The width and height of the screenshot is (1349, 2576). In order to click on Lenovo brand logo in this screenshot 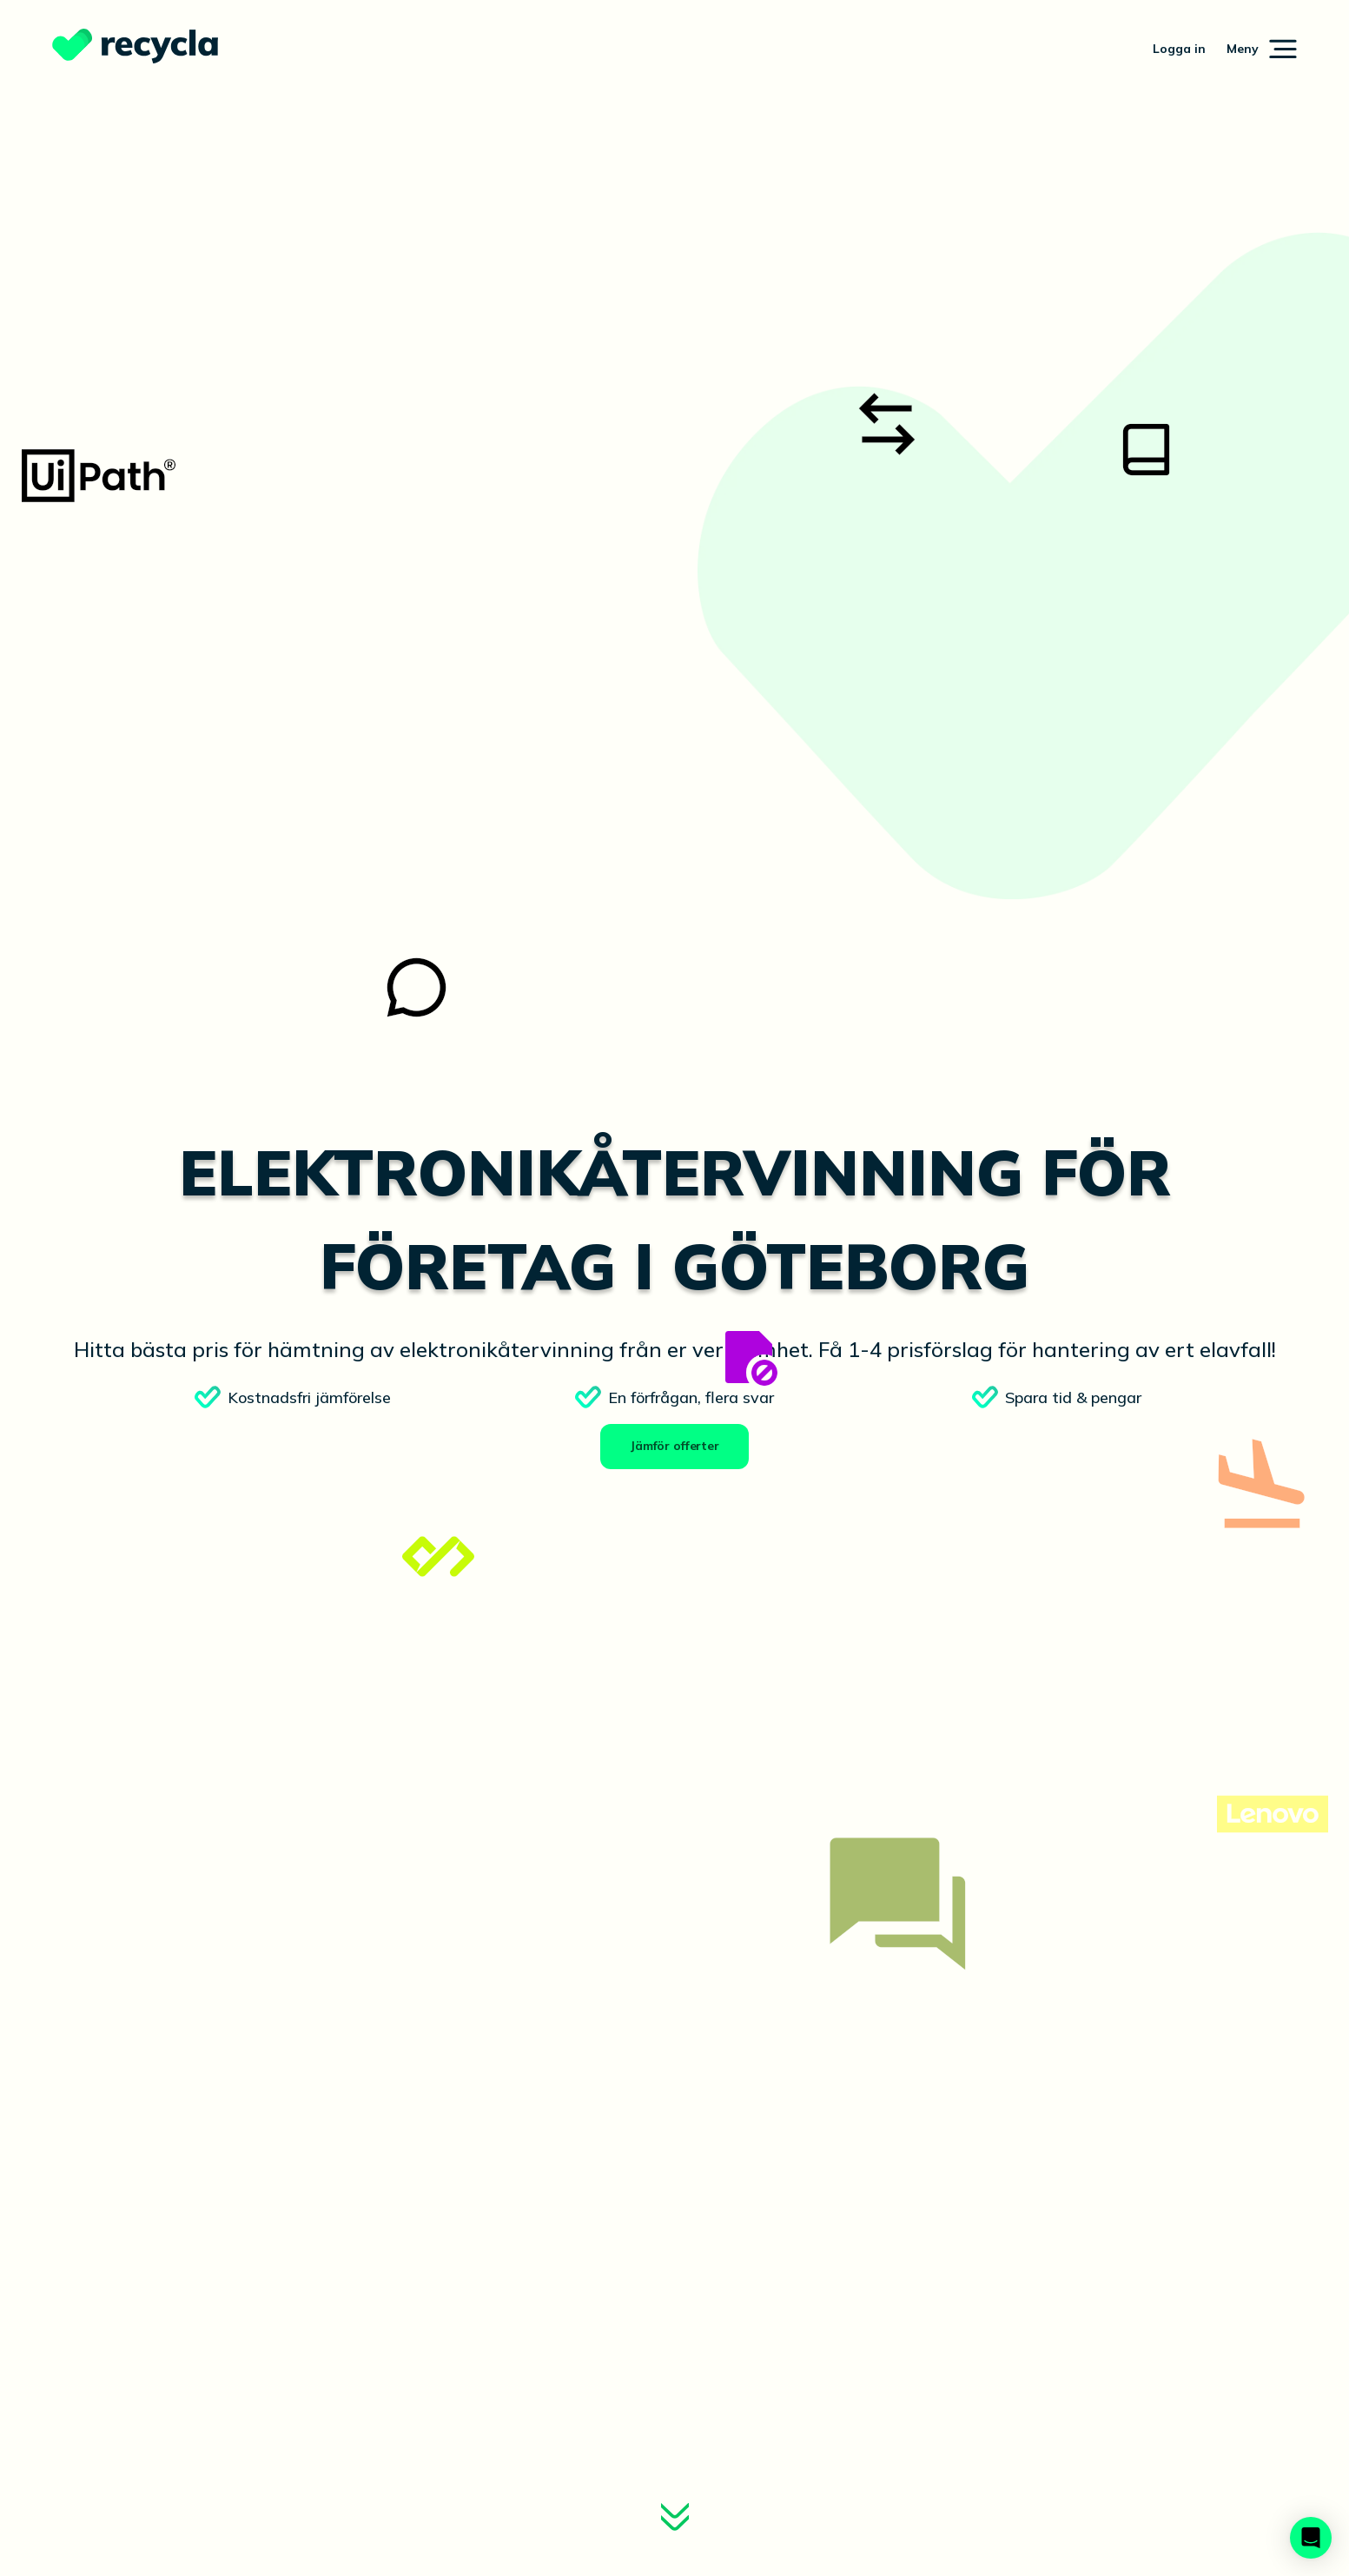, I will do `click(1273, 1814)`.